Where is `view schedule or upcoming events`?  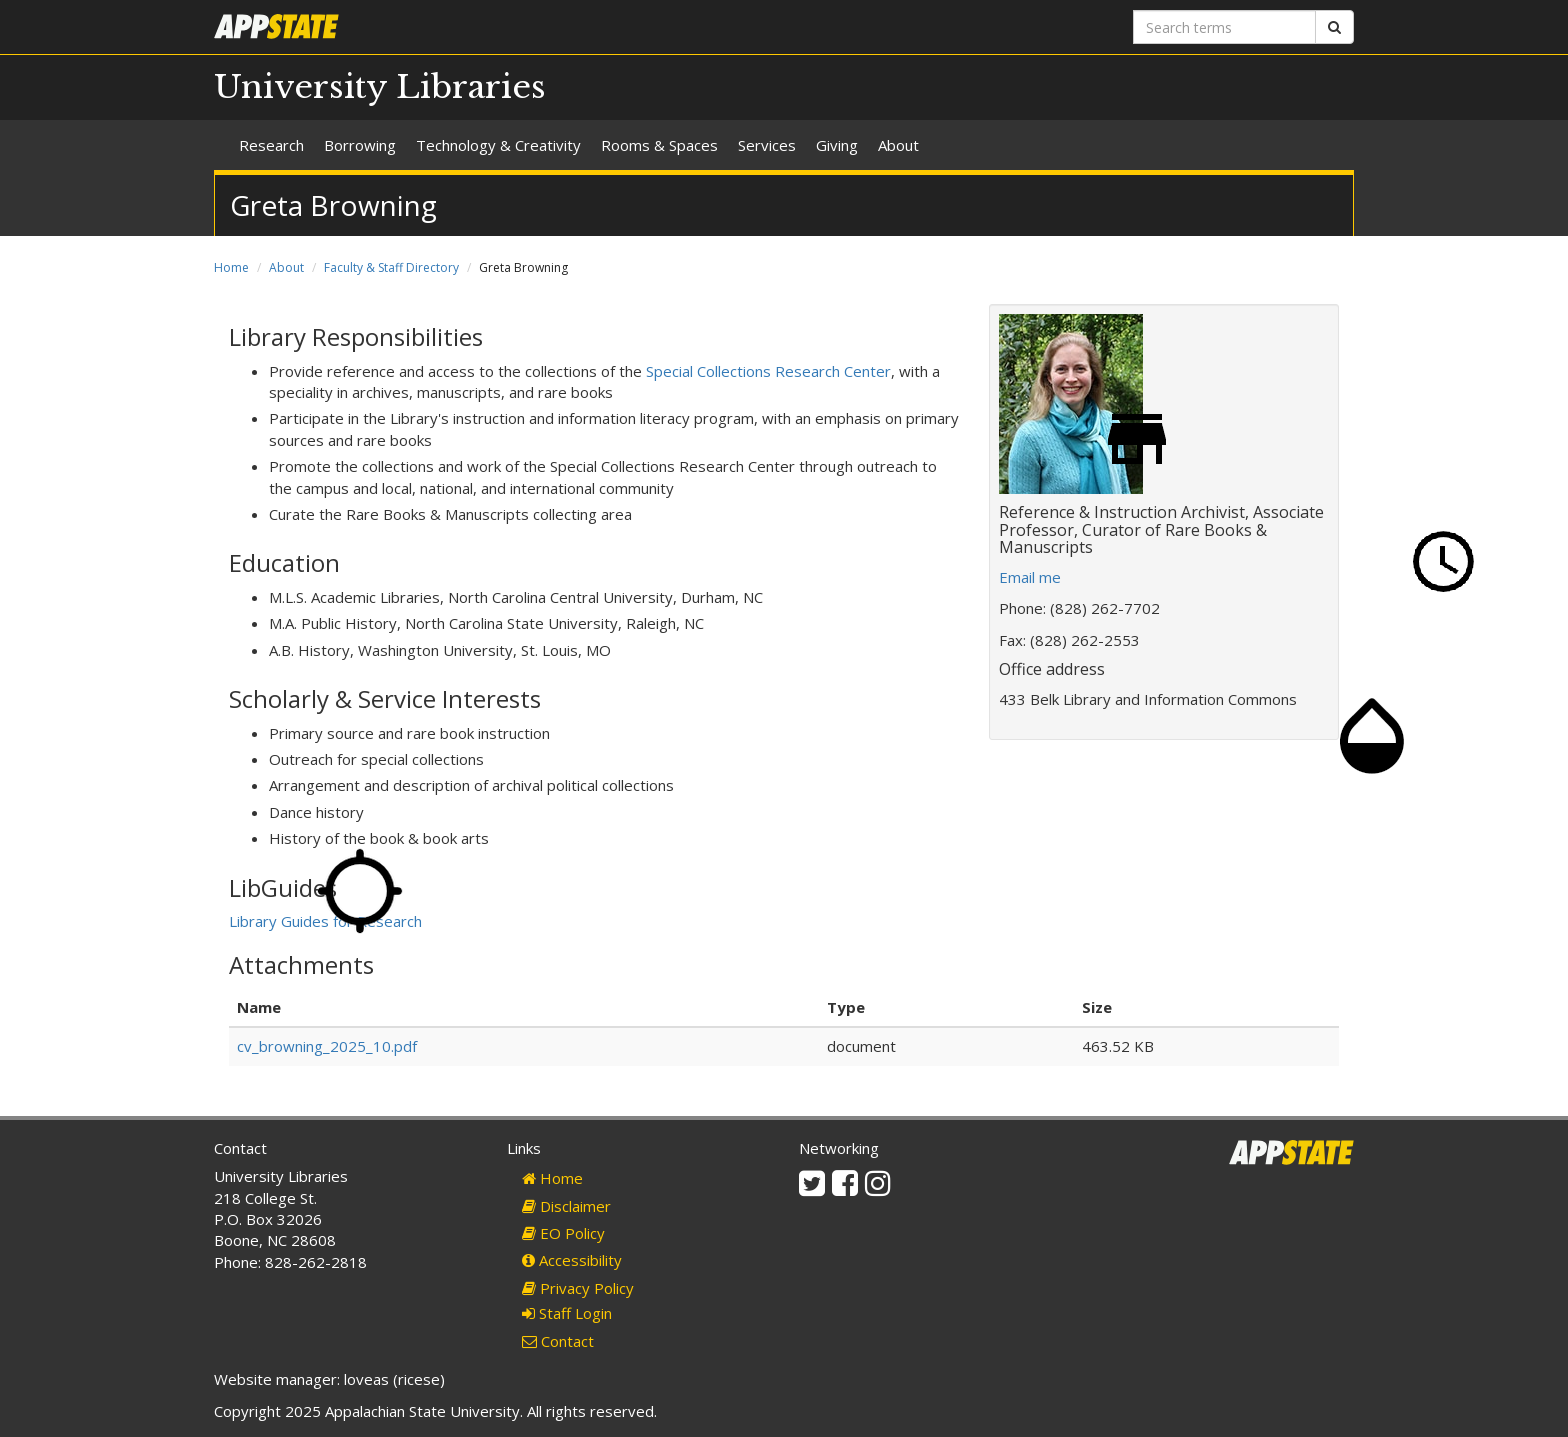 view schedule or upcoming events is located at coordinates (1443, 561).